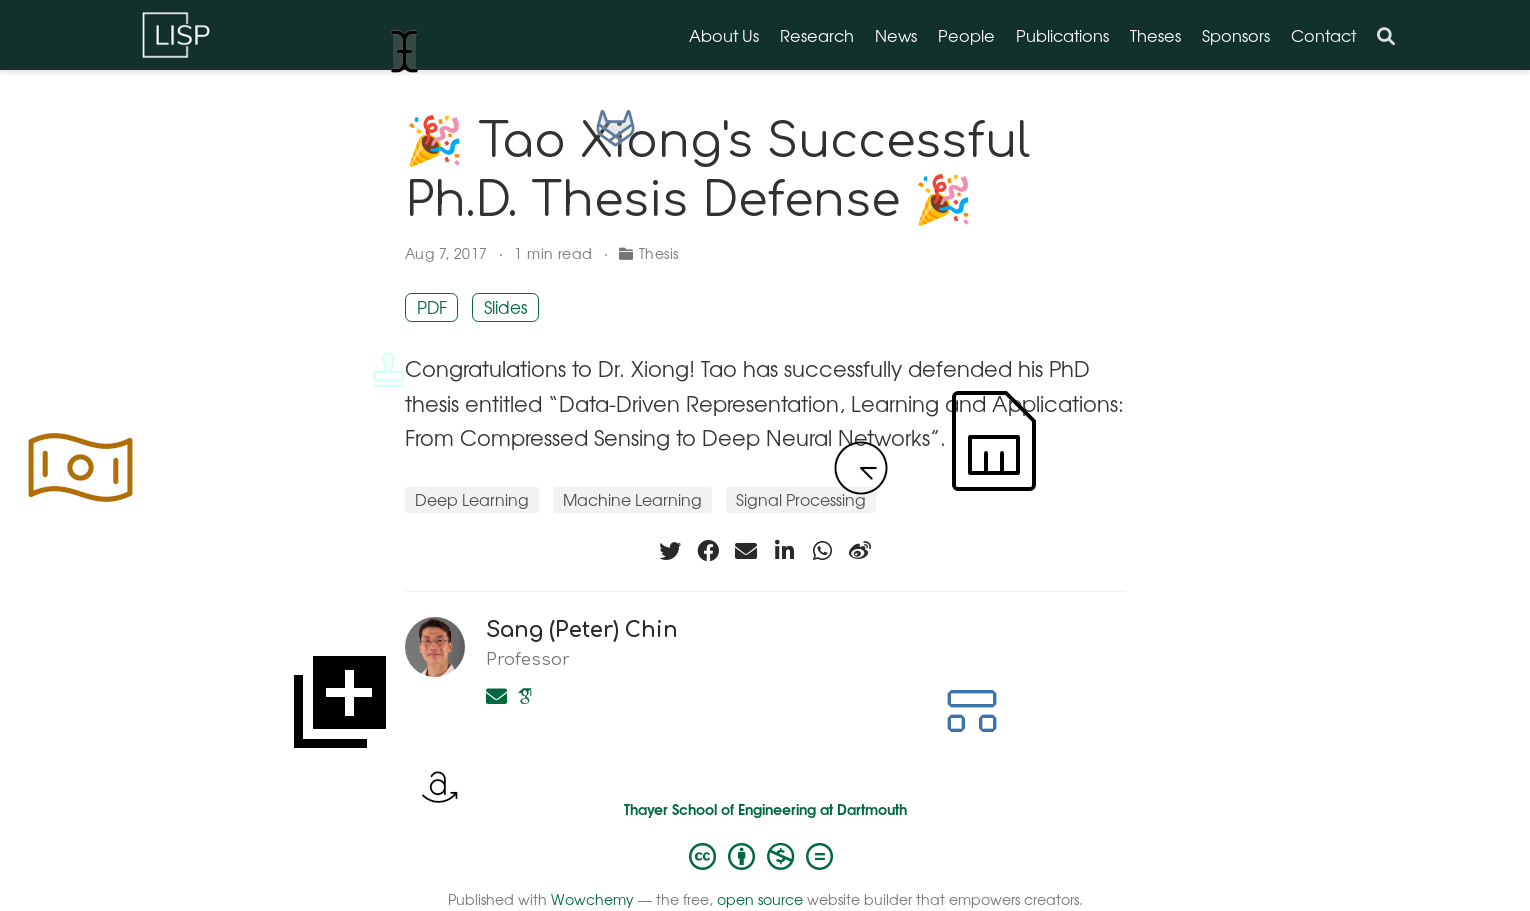 Image resolution: width=1530 pixels, height=911 pixels. What do you see at coordinates (615, 127) in the screenshot?
I see `open GitLab repository` at bounding box center [615, 127].